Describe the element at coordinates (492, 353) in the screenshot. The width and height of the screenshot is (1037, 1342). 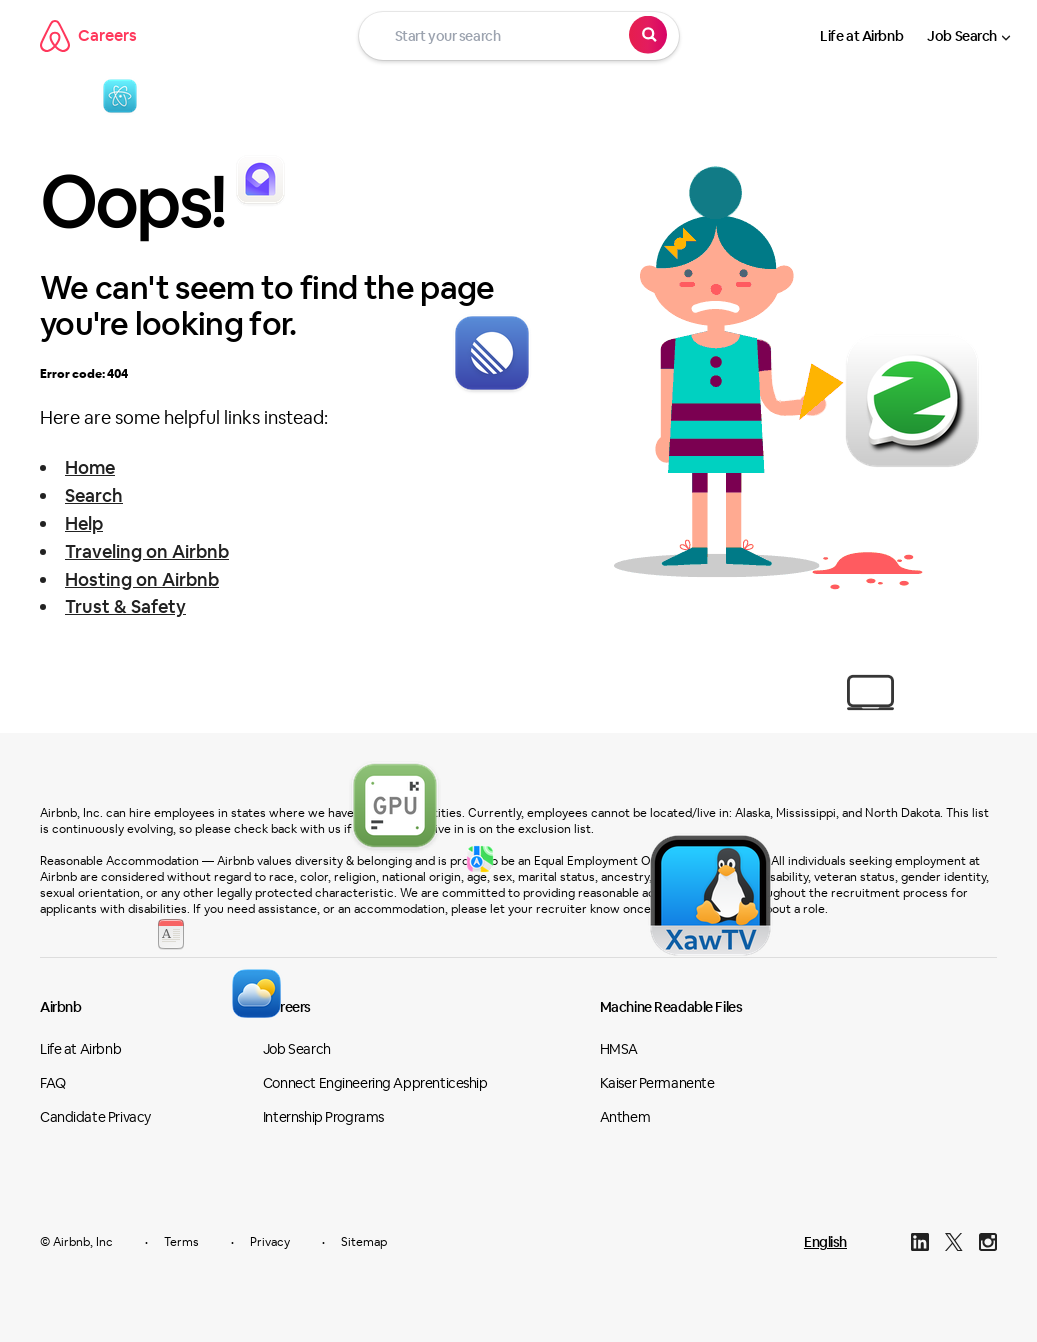
I see `open the Linear app` at that location.